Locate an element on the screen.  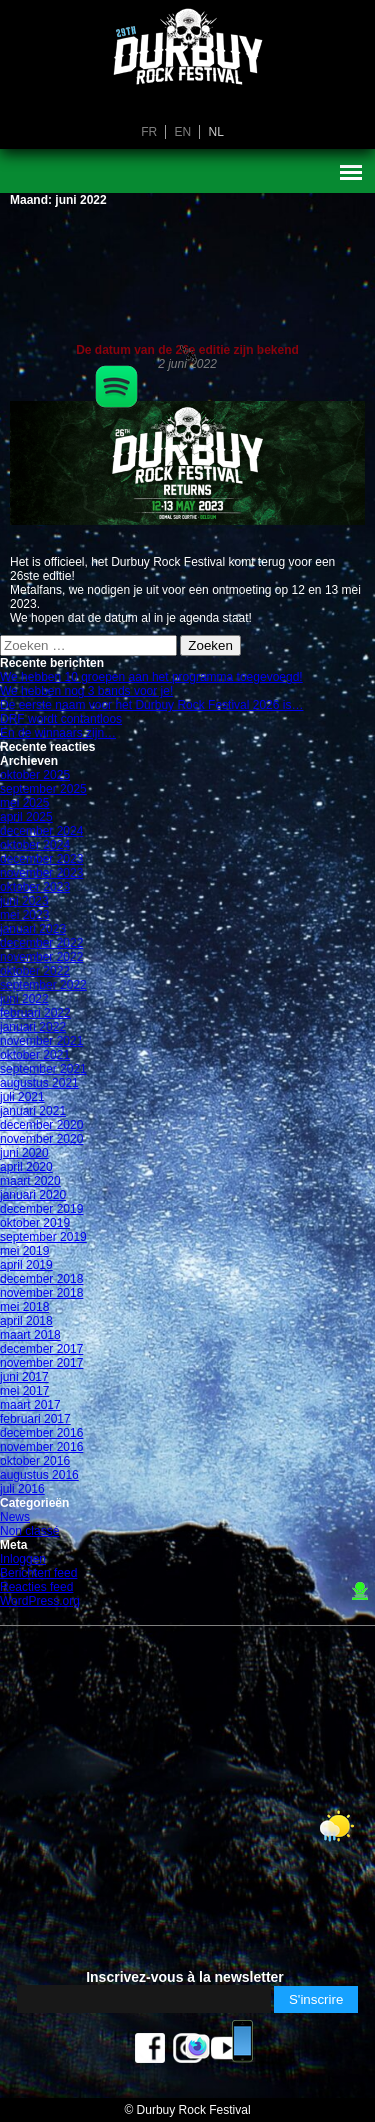
indicates rainy weather with daytime sun breaks is located at coordinates (337, 1826).